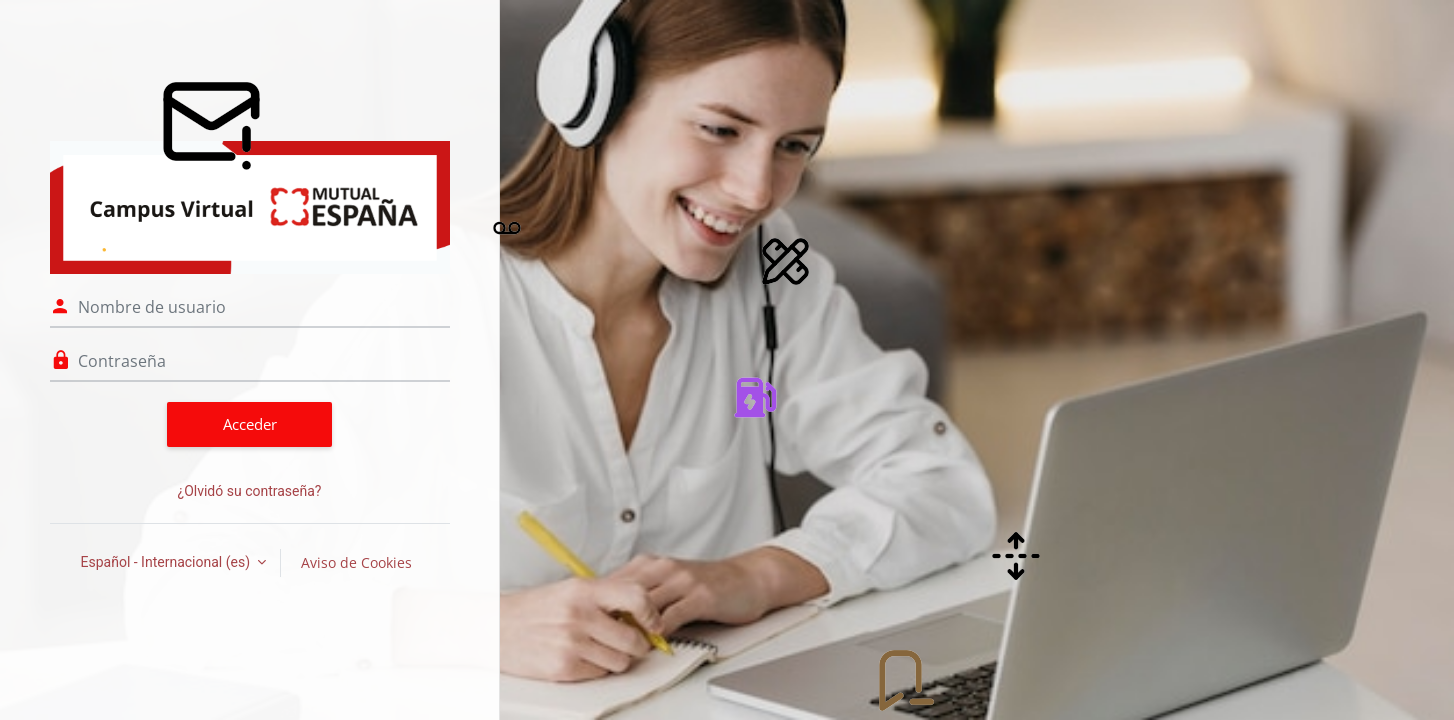 This screenshot has height=720, width=1454. I want to click on indicates a problem with an email or message, so click(211, 121).